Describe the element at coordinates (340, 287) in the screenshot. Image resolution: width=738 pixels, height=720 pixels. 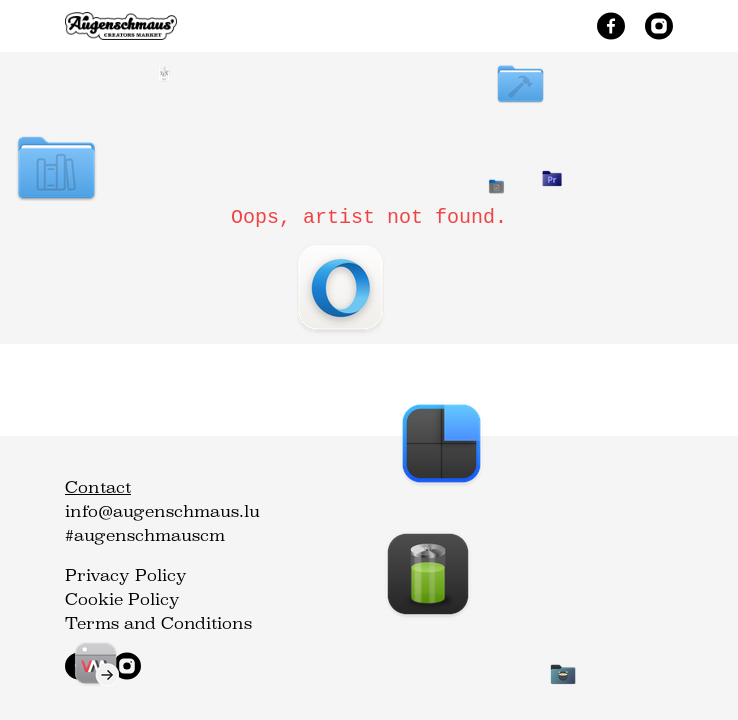
I see `open opera beta browser` at that location.